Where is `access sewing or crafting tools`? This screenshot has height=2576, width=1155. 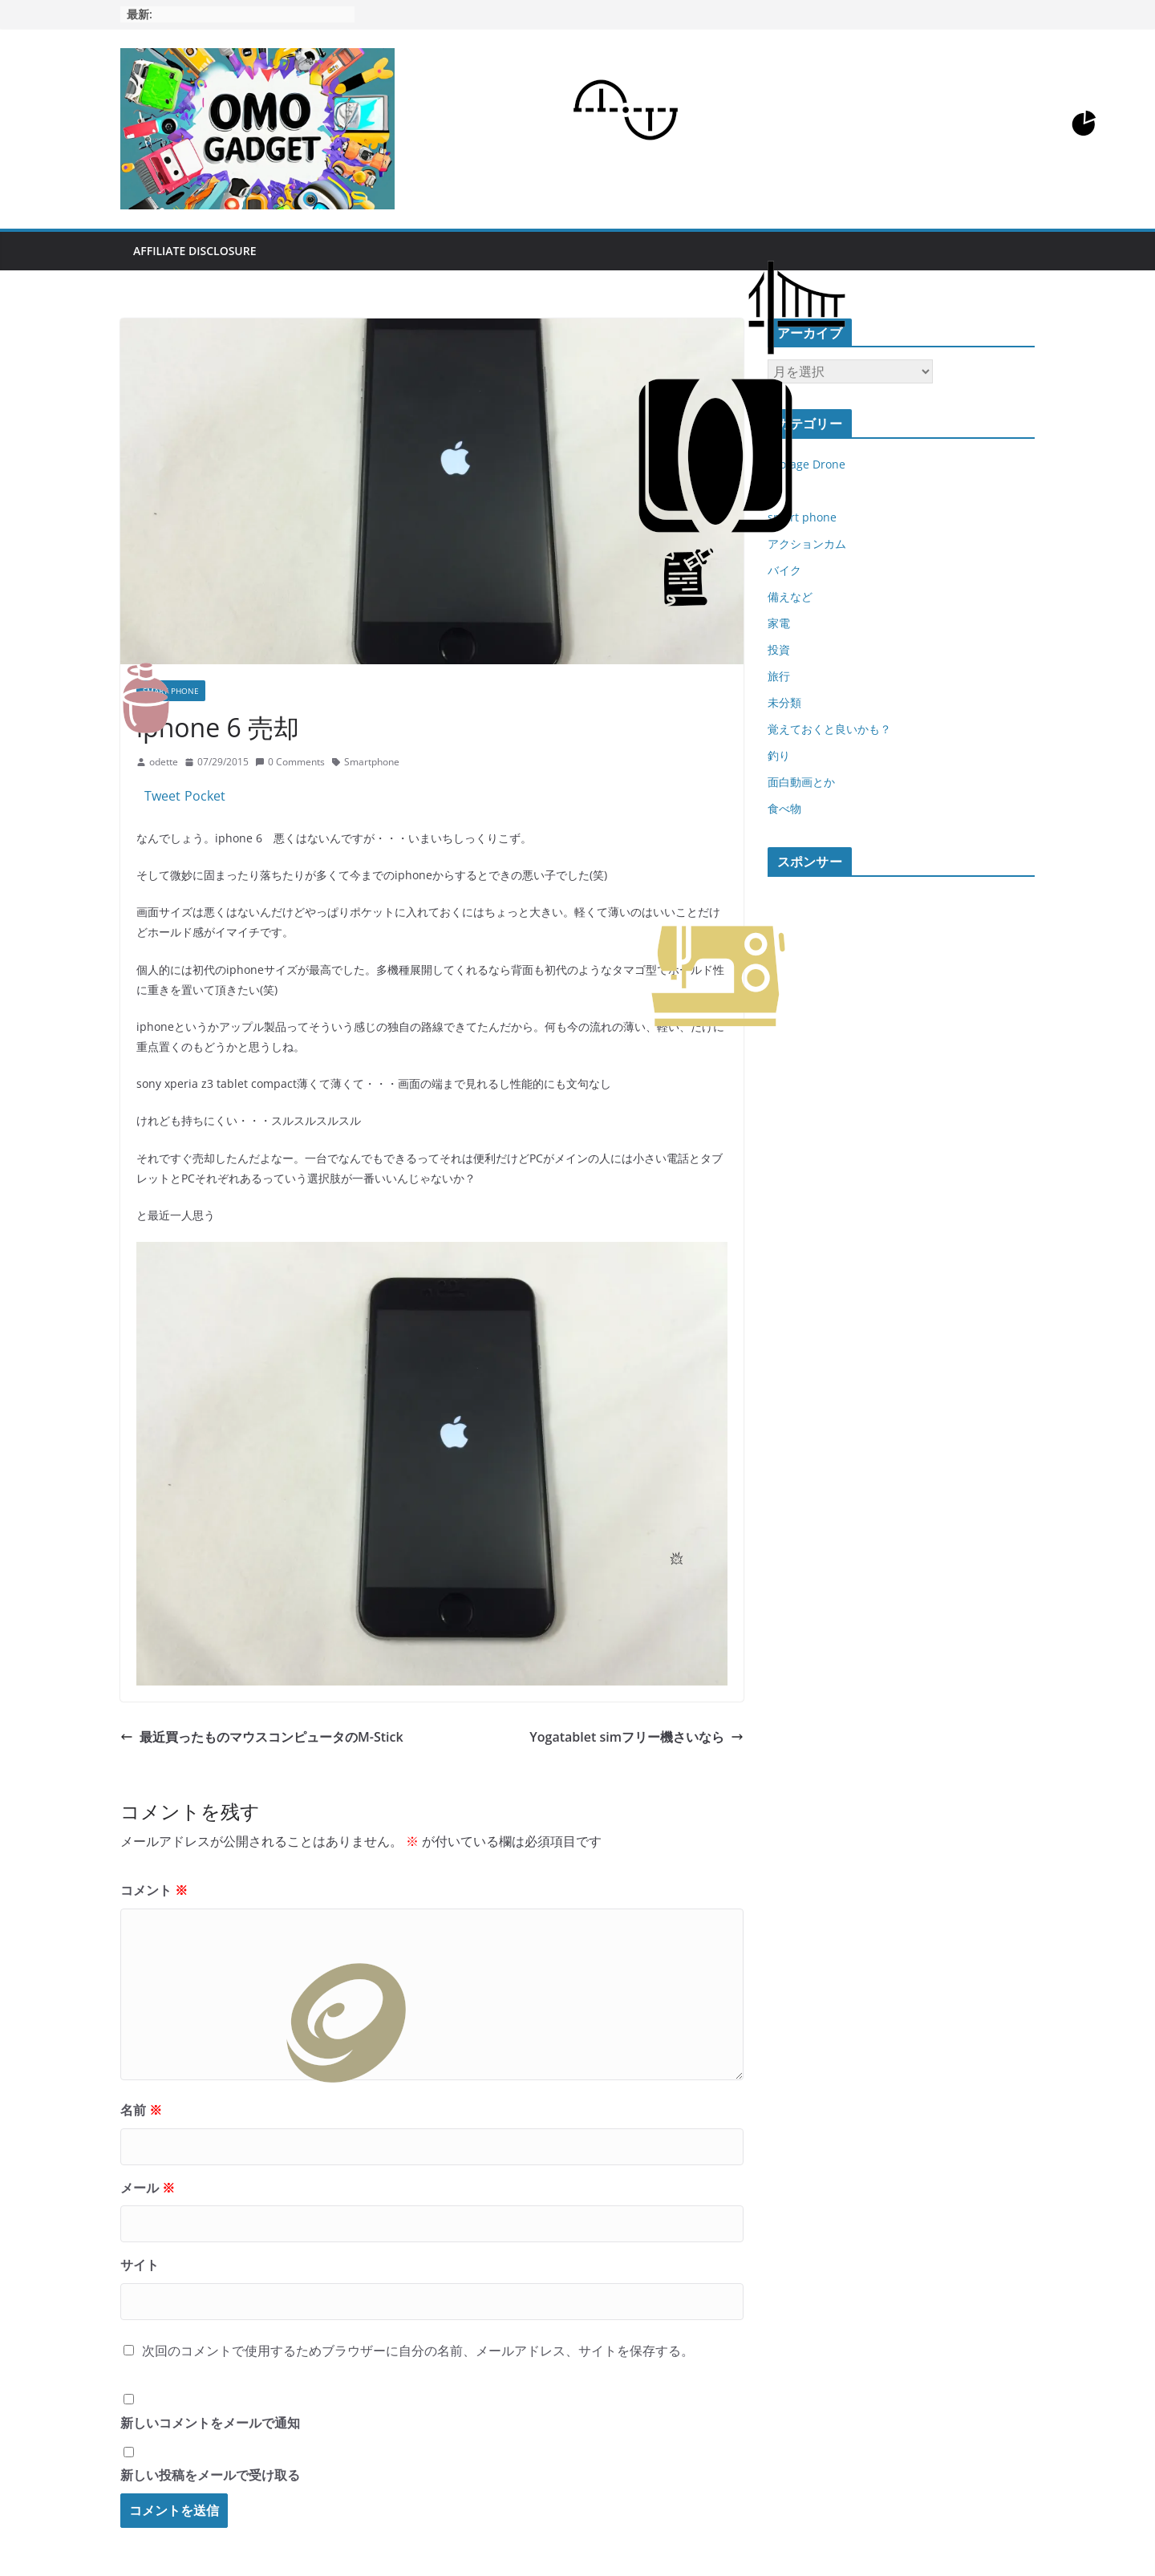 access sewing or crafting tools is located at coordinates (718, 965).